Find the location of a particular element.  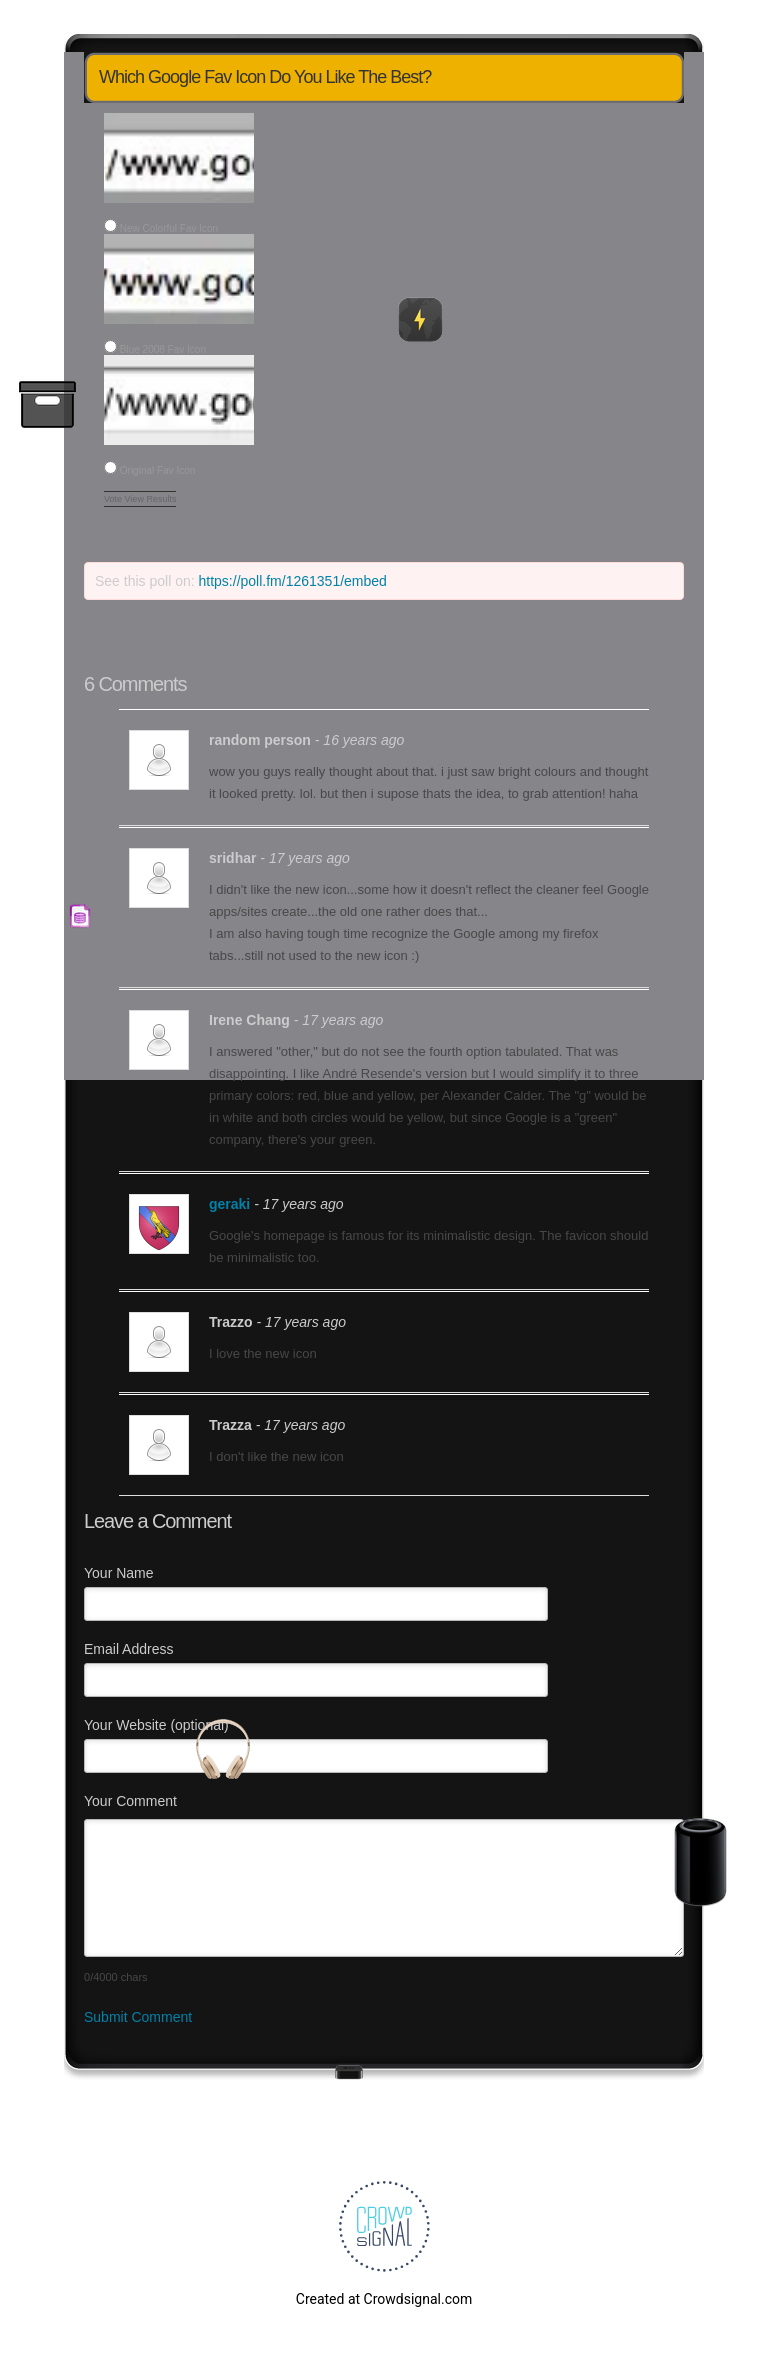

connect bluetooth headphones is located at coordinates (223, 1749).